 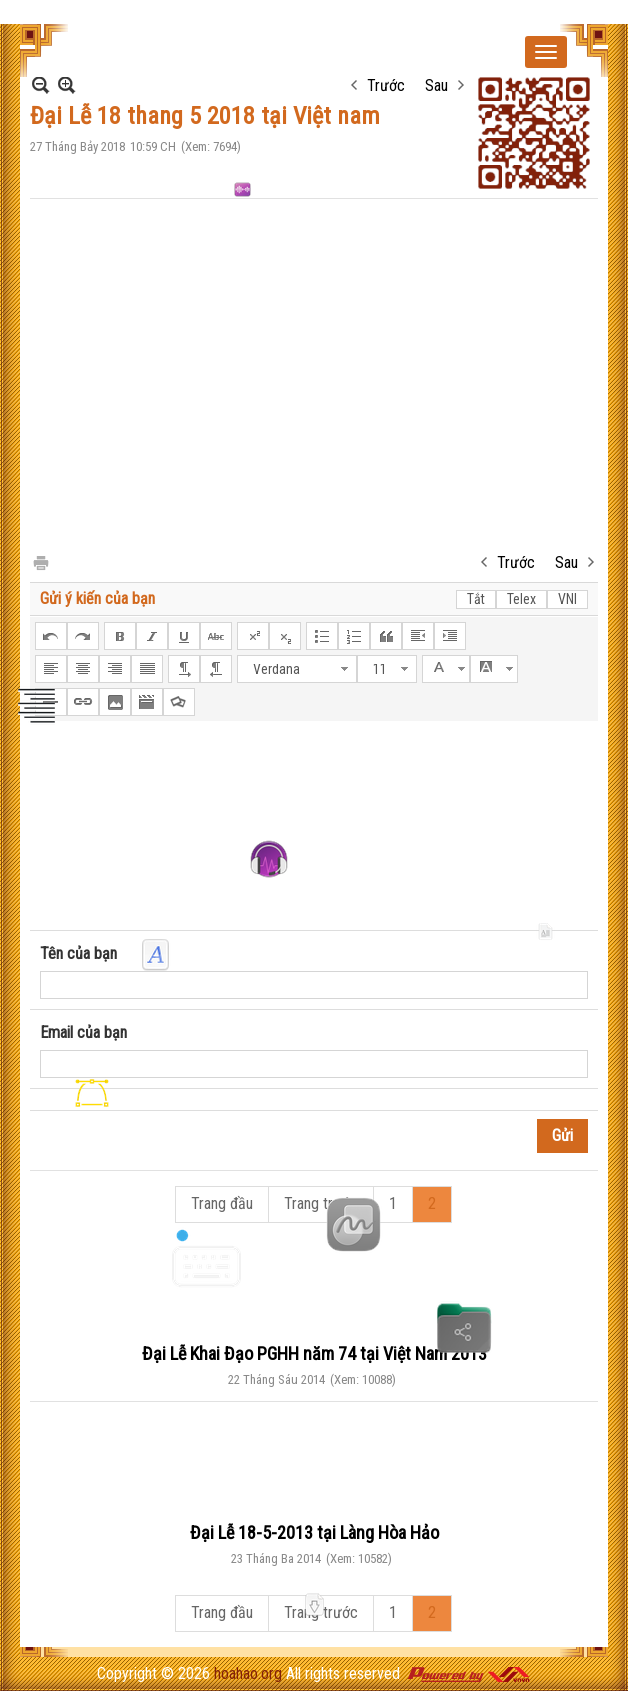 What do you see at coordinates (464, 1328) in the screenshot?
I see `access your public shared folder` at bounding box center [464, 1328].